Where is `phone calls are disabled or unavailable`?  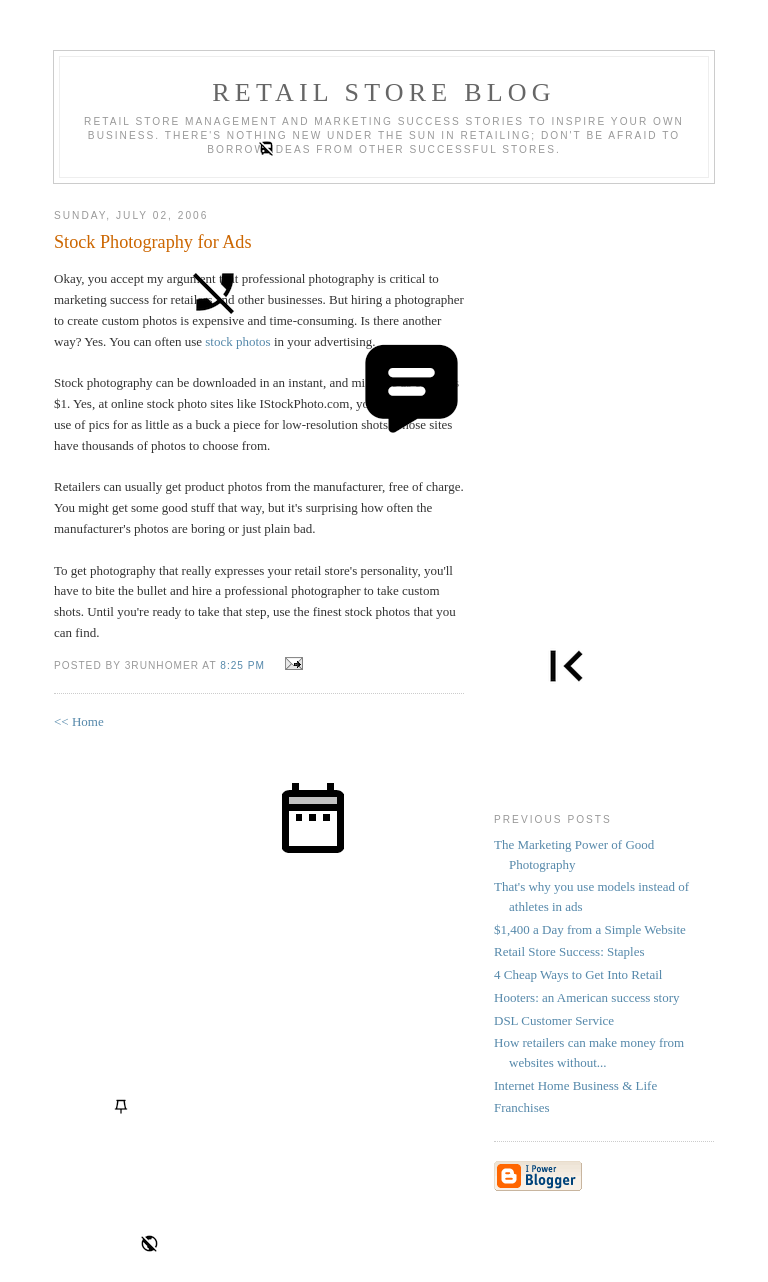 phone calls are disabled or unavailable is located at coordinates (215, 292).